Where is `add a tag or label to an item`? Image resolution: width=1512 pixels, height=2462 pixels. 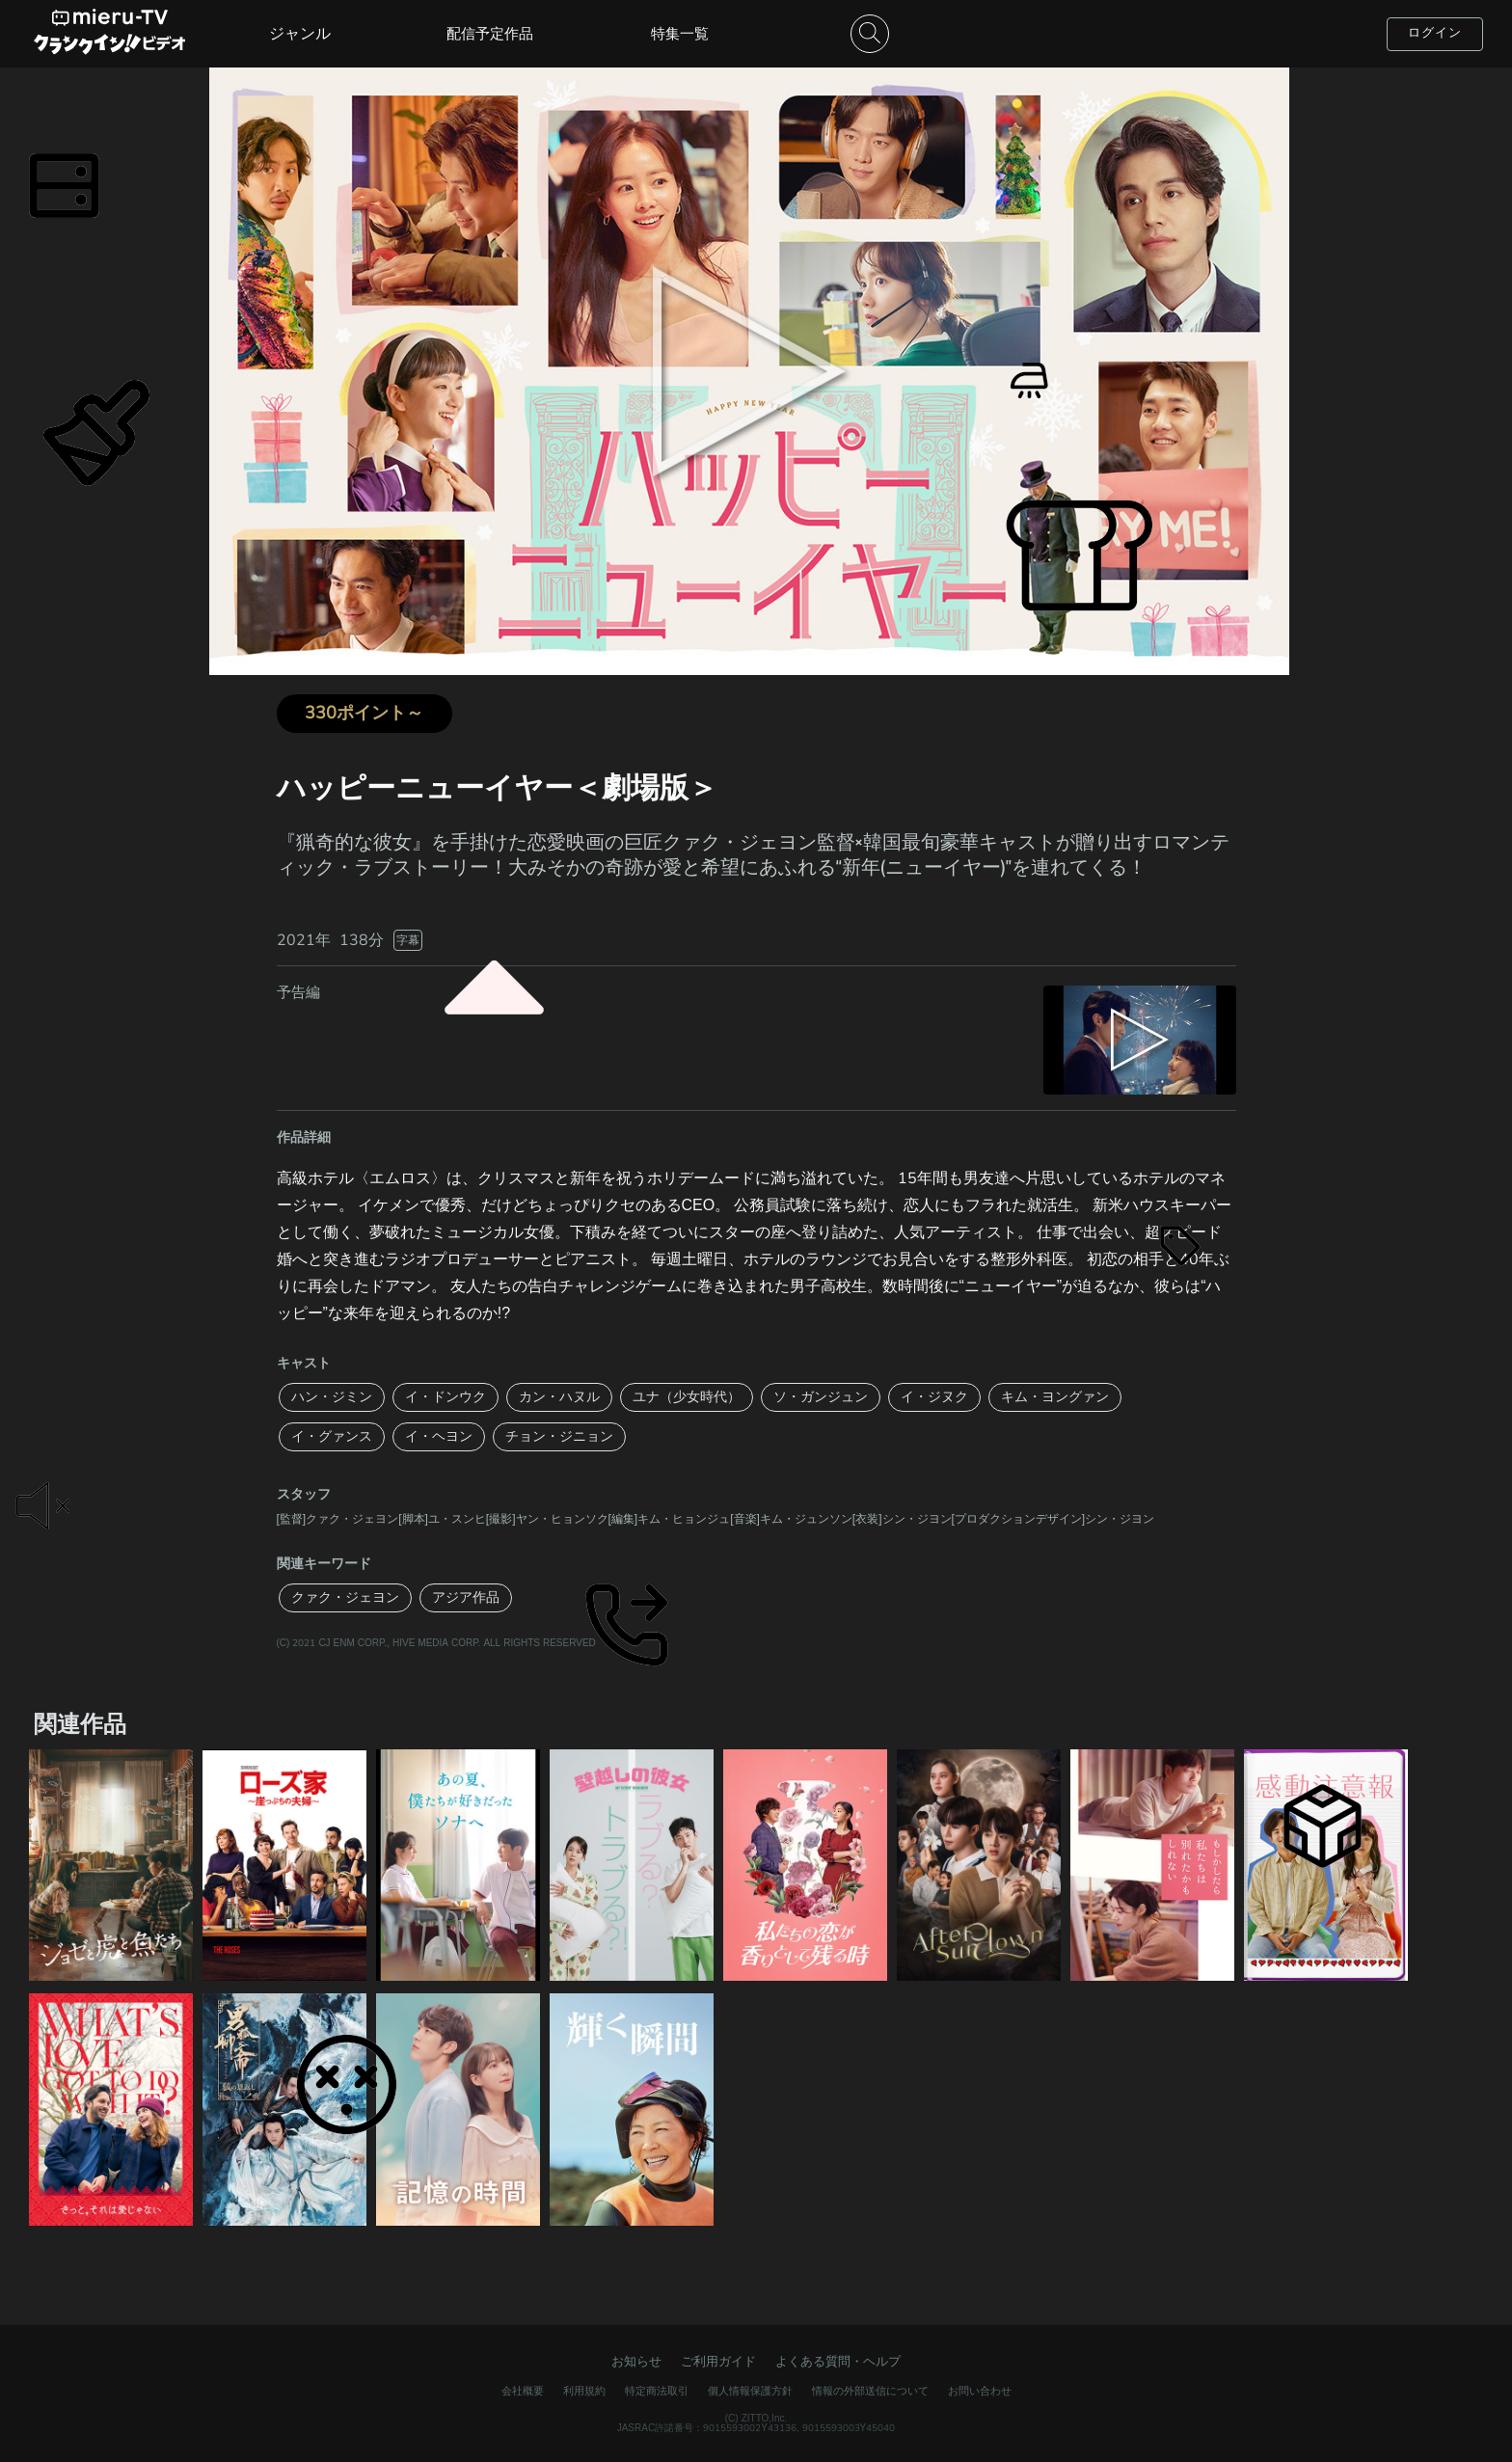 add a tag or label to an item is located at coordinates (1177, 1243).